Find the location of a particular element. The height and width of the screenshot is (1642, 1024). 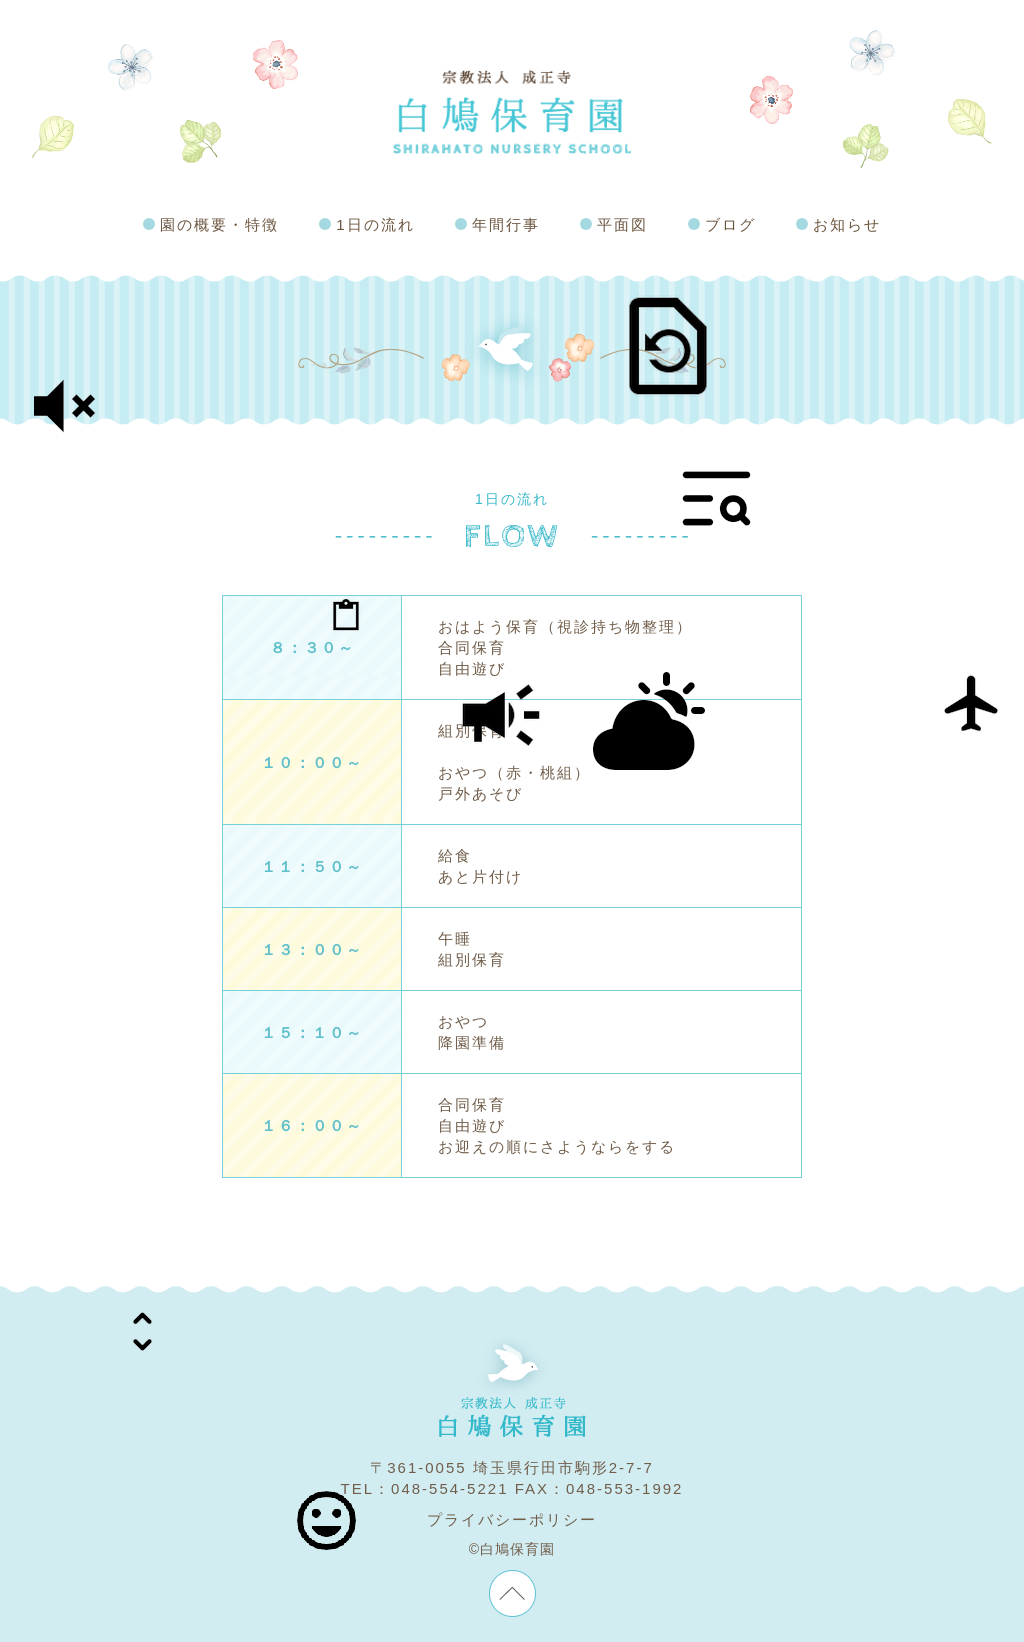

mute audio or sound is located at coordinates (67, 406).